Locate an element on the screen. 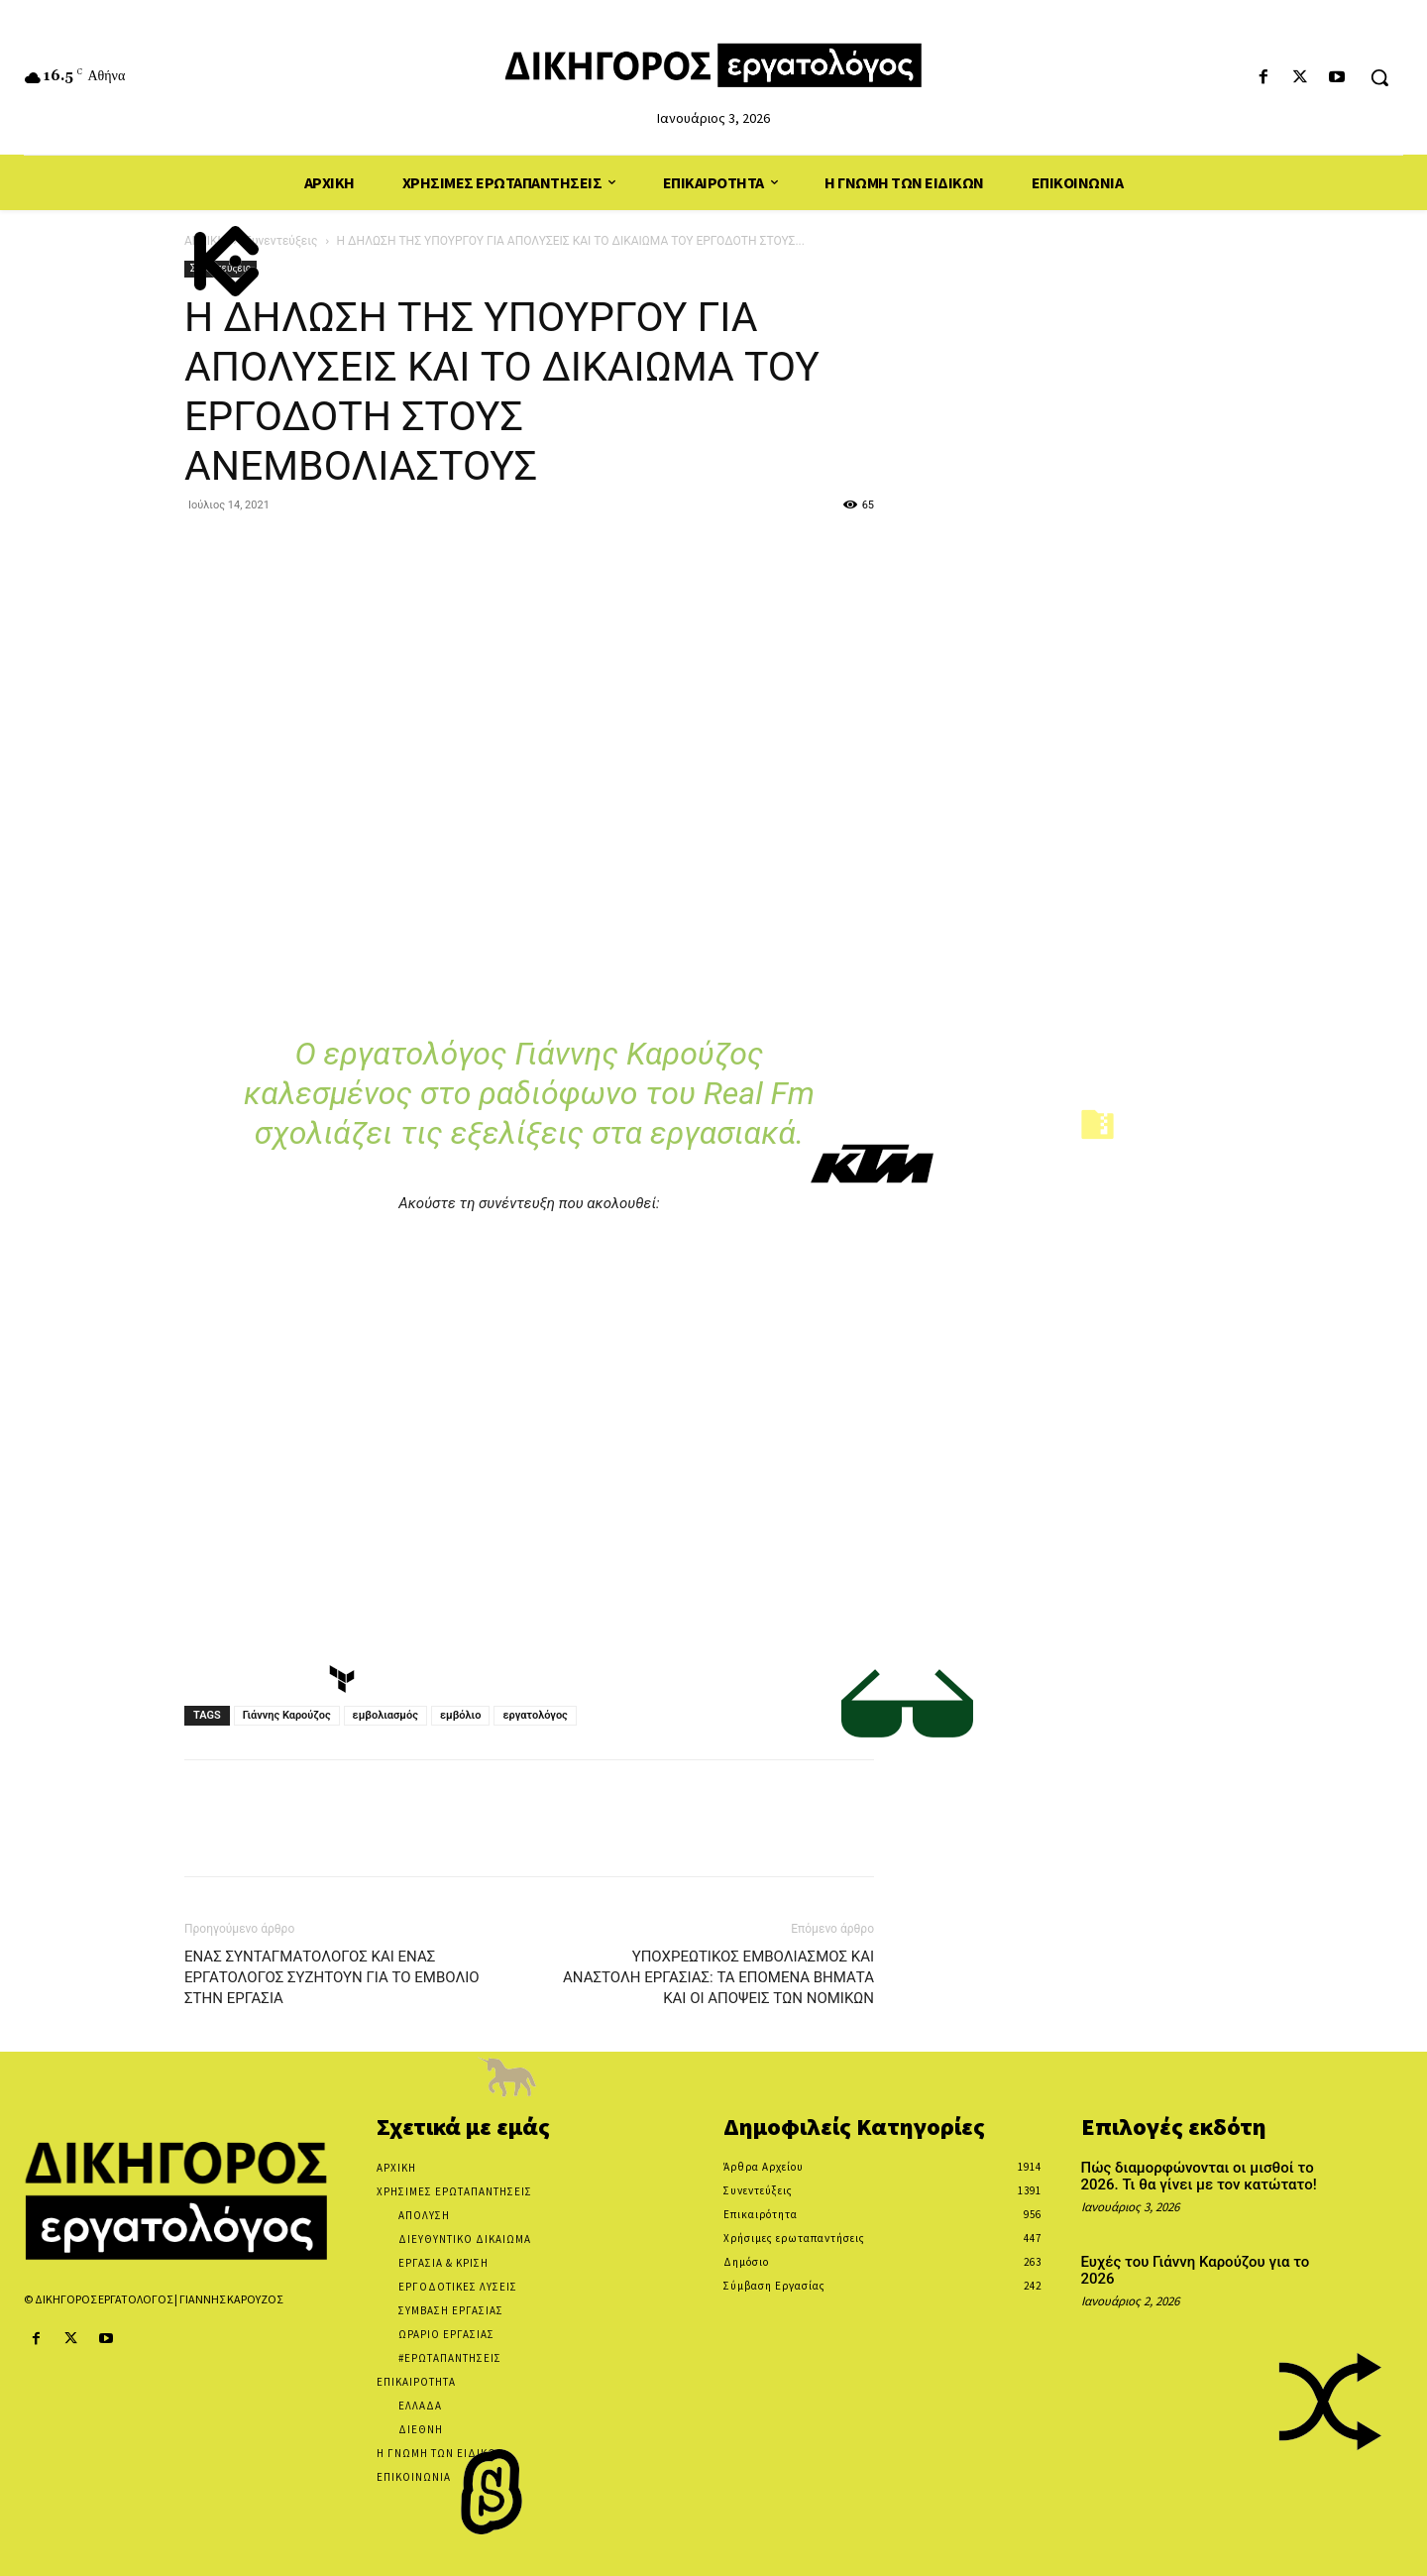  open compressed folder is located at coordinates (1097, 1124).